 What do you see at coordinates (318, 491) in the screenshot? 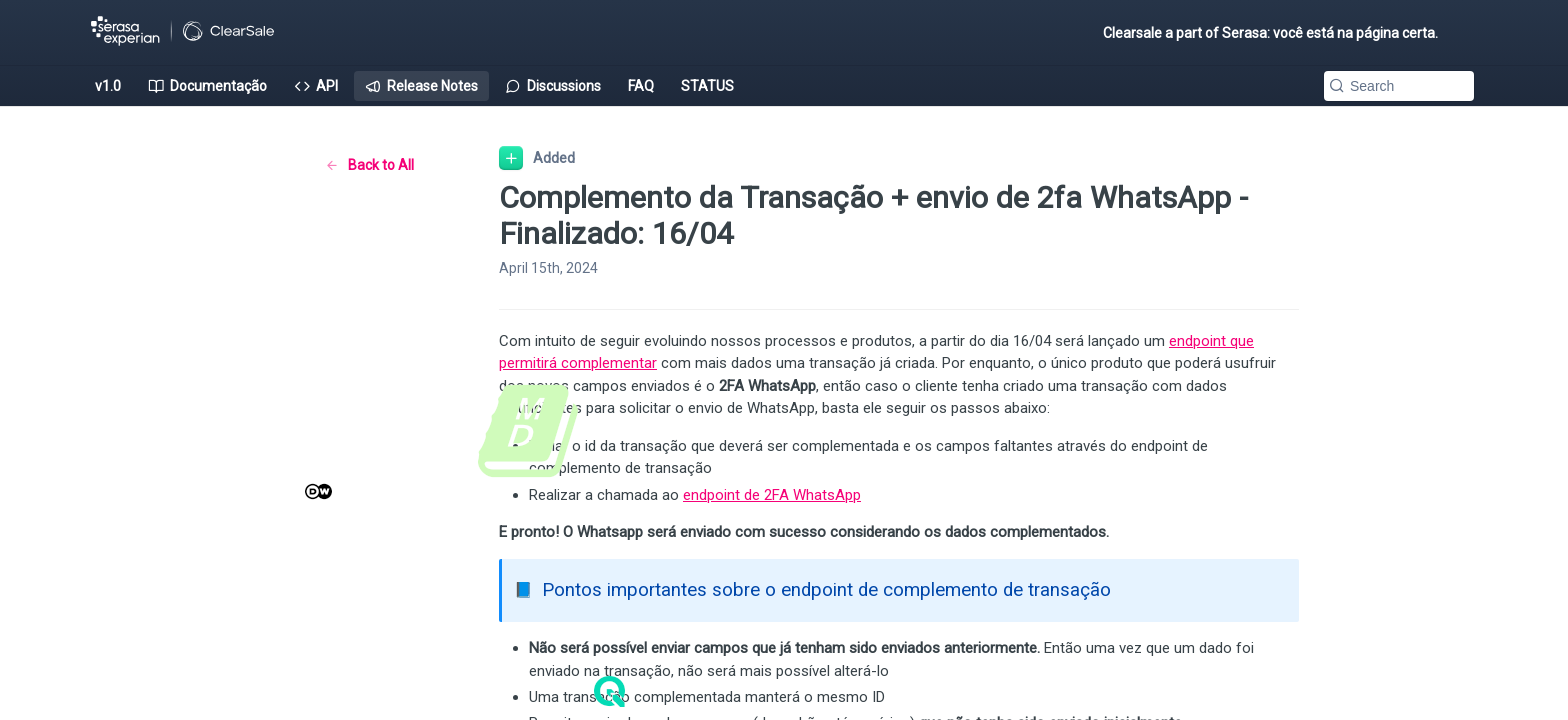
I see `open the Deutsche Welle news app` at bounding box center [318, 491].